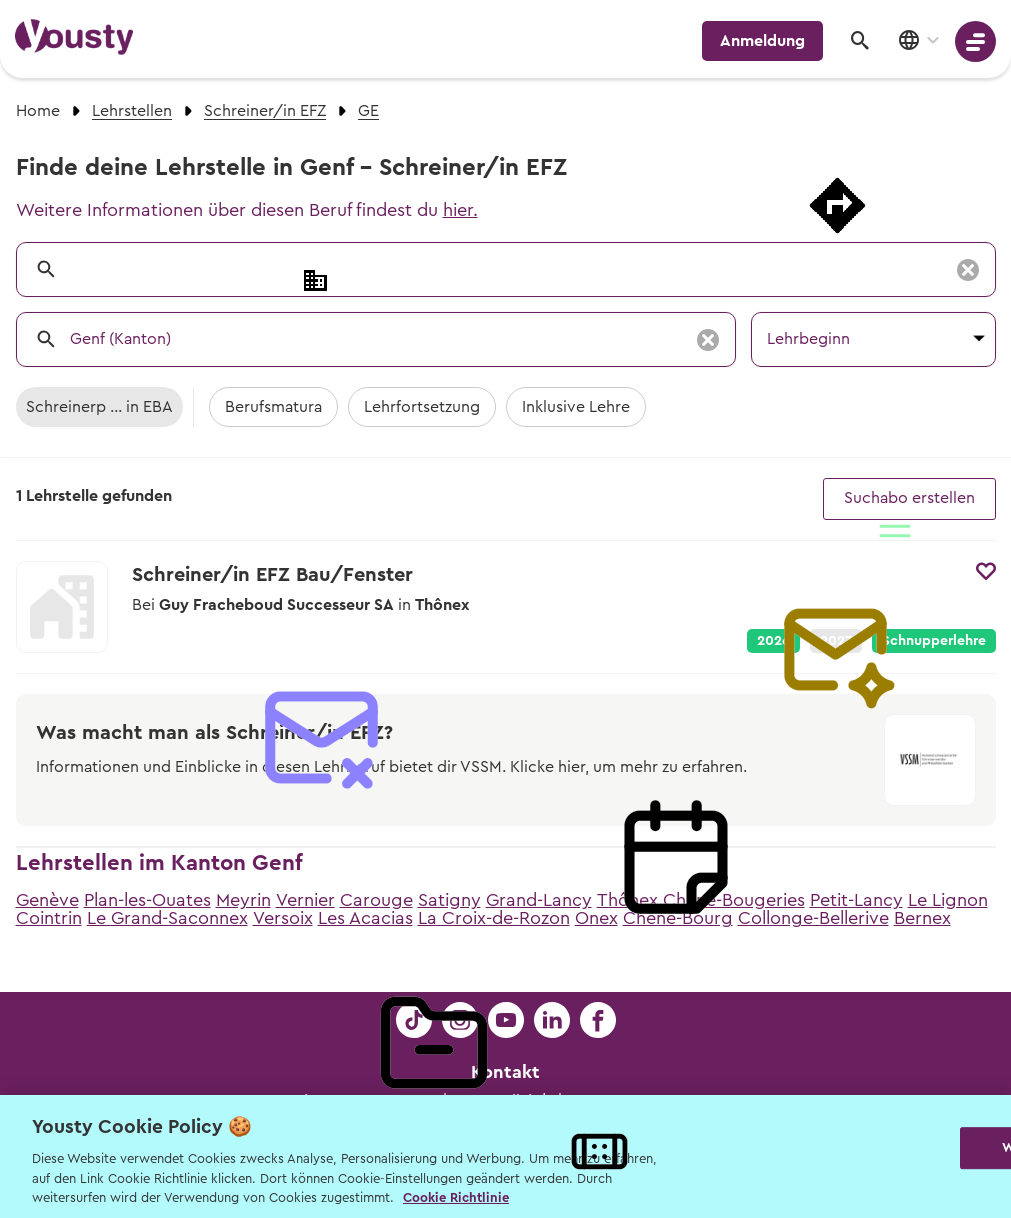 This screenshot has height=1218, width=1011. I want to click on reorder or rearrange items in a list, so click(895, 531).